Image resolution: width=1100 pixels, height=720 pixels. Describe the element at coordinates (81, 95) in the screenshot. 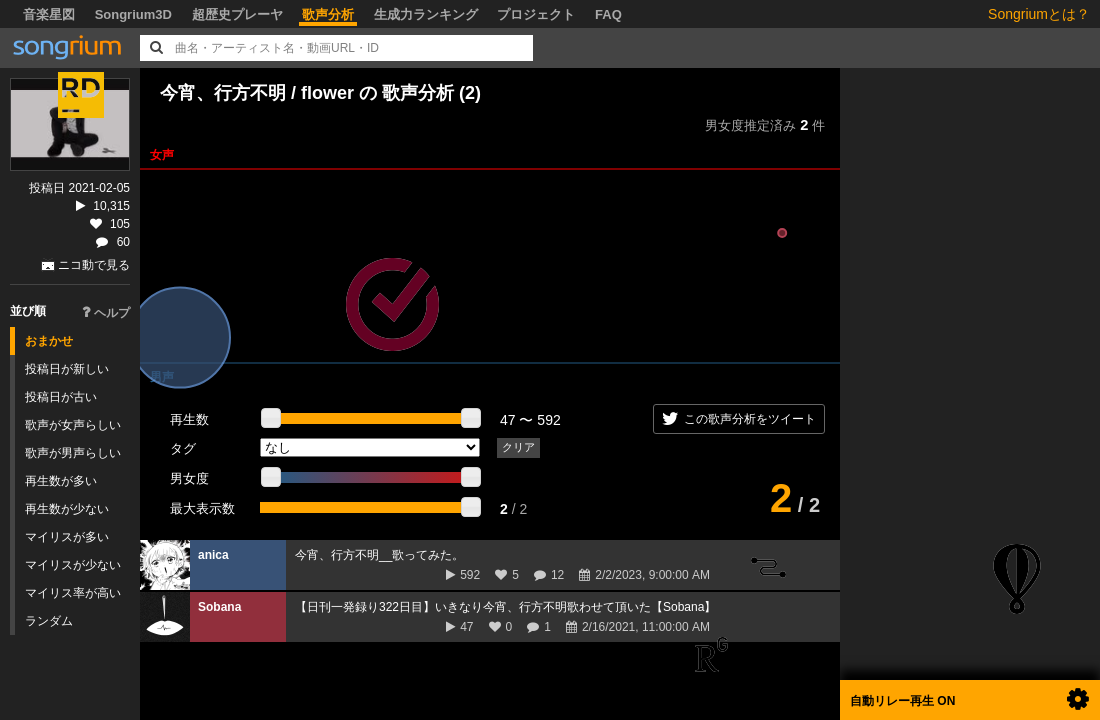

I see `open JetBrains Rider IDE` at that location.